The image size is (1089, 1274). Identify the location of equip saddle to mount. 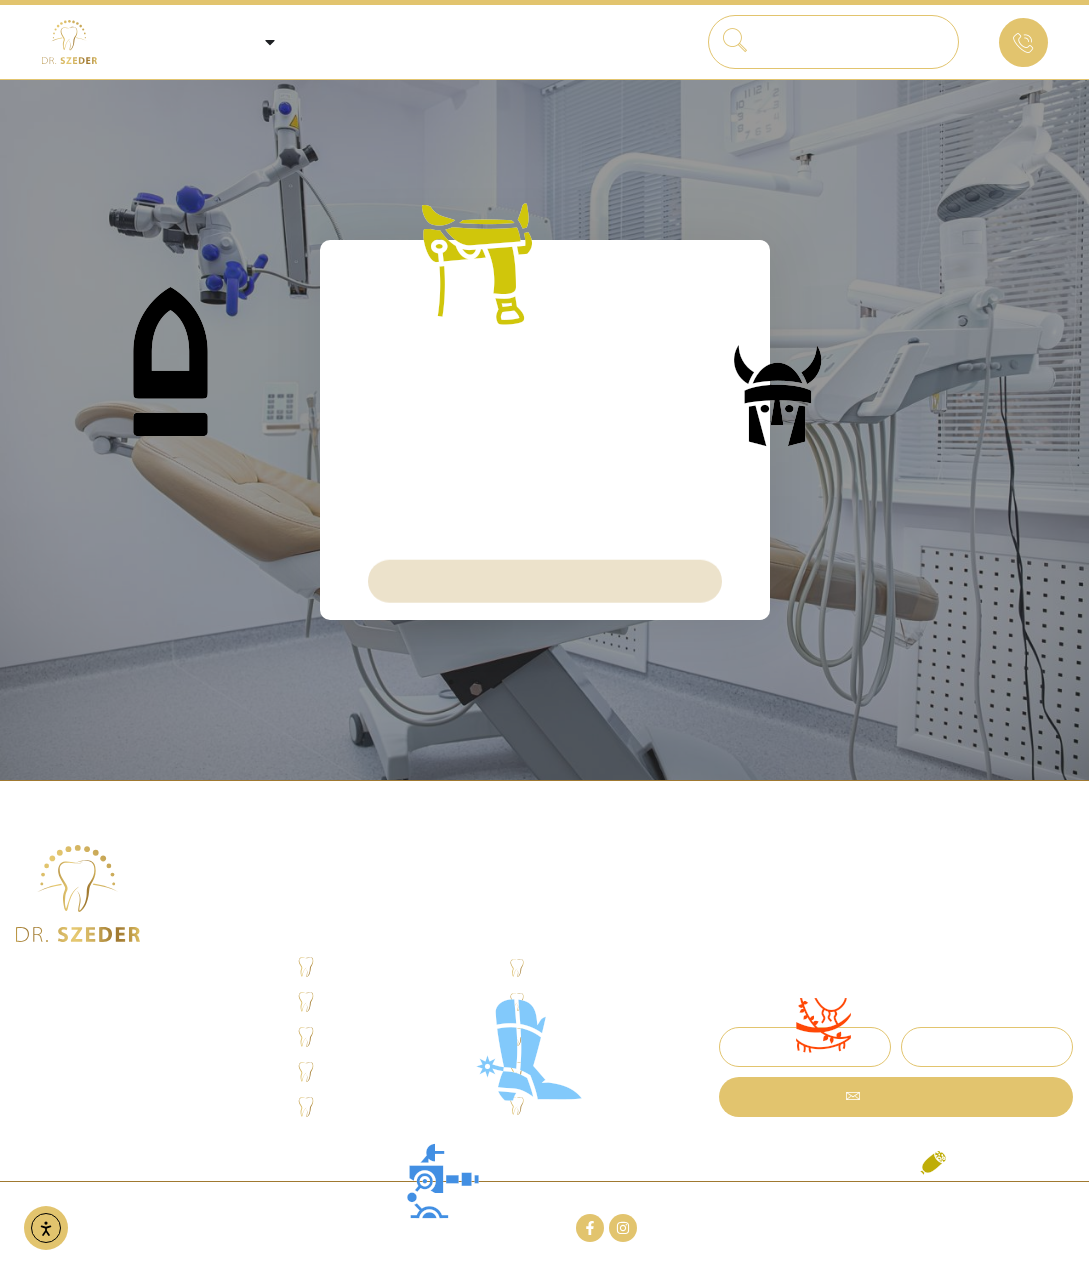
(477, 264).